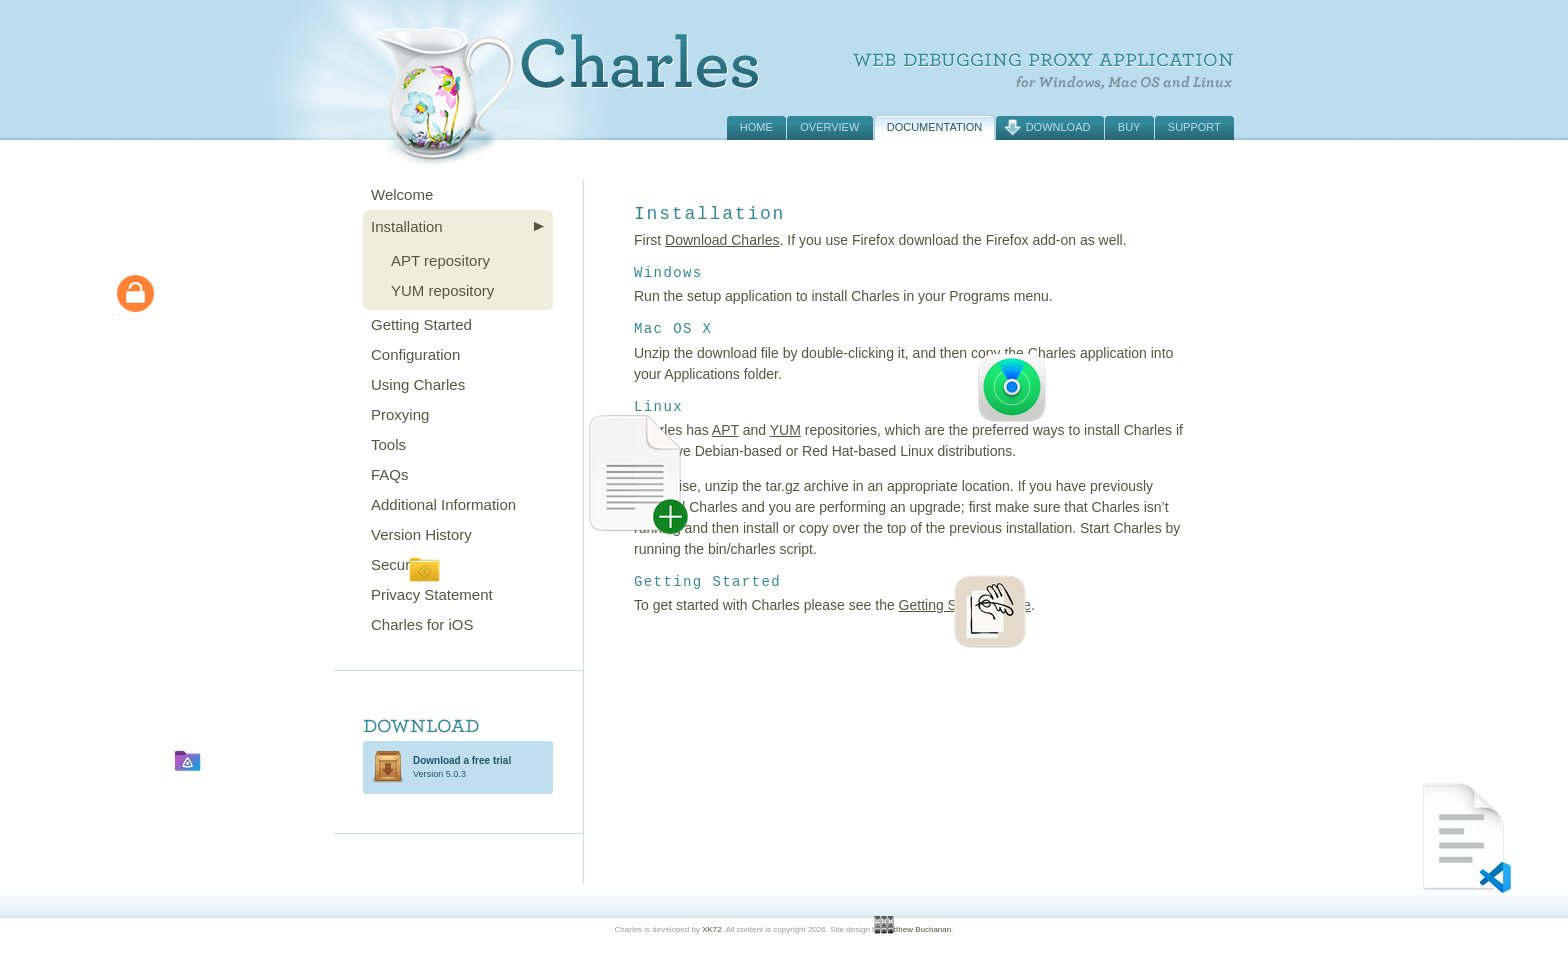 The image size is (1568, 956). What do you see at coordinates (990, 611) in the screenshot?
I see `open Claude Notes app` at bounding box center [990, 611].